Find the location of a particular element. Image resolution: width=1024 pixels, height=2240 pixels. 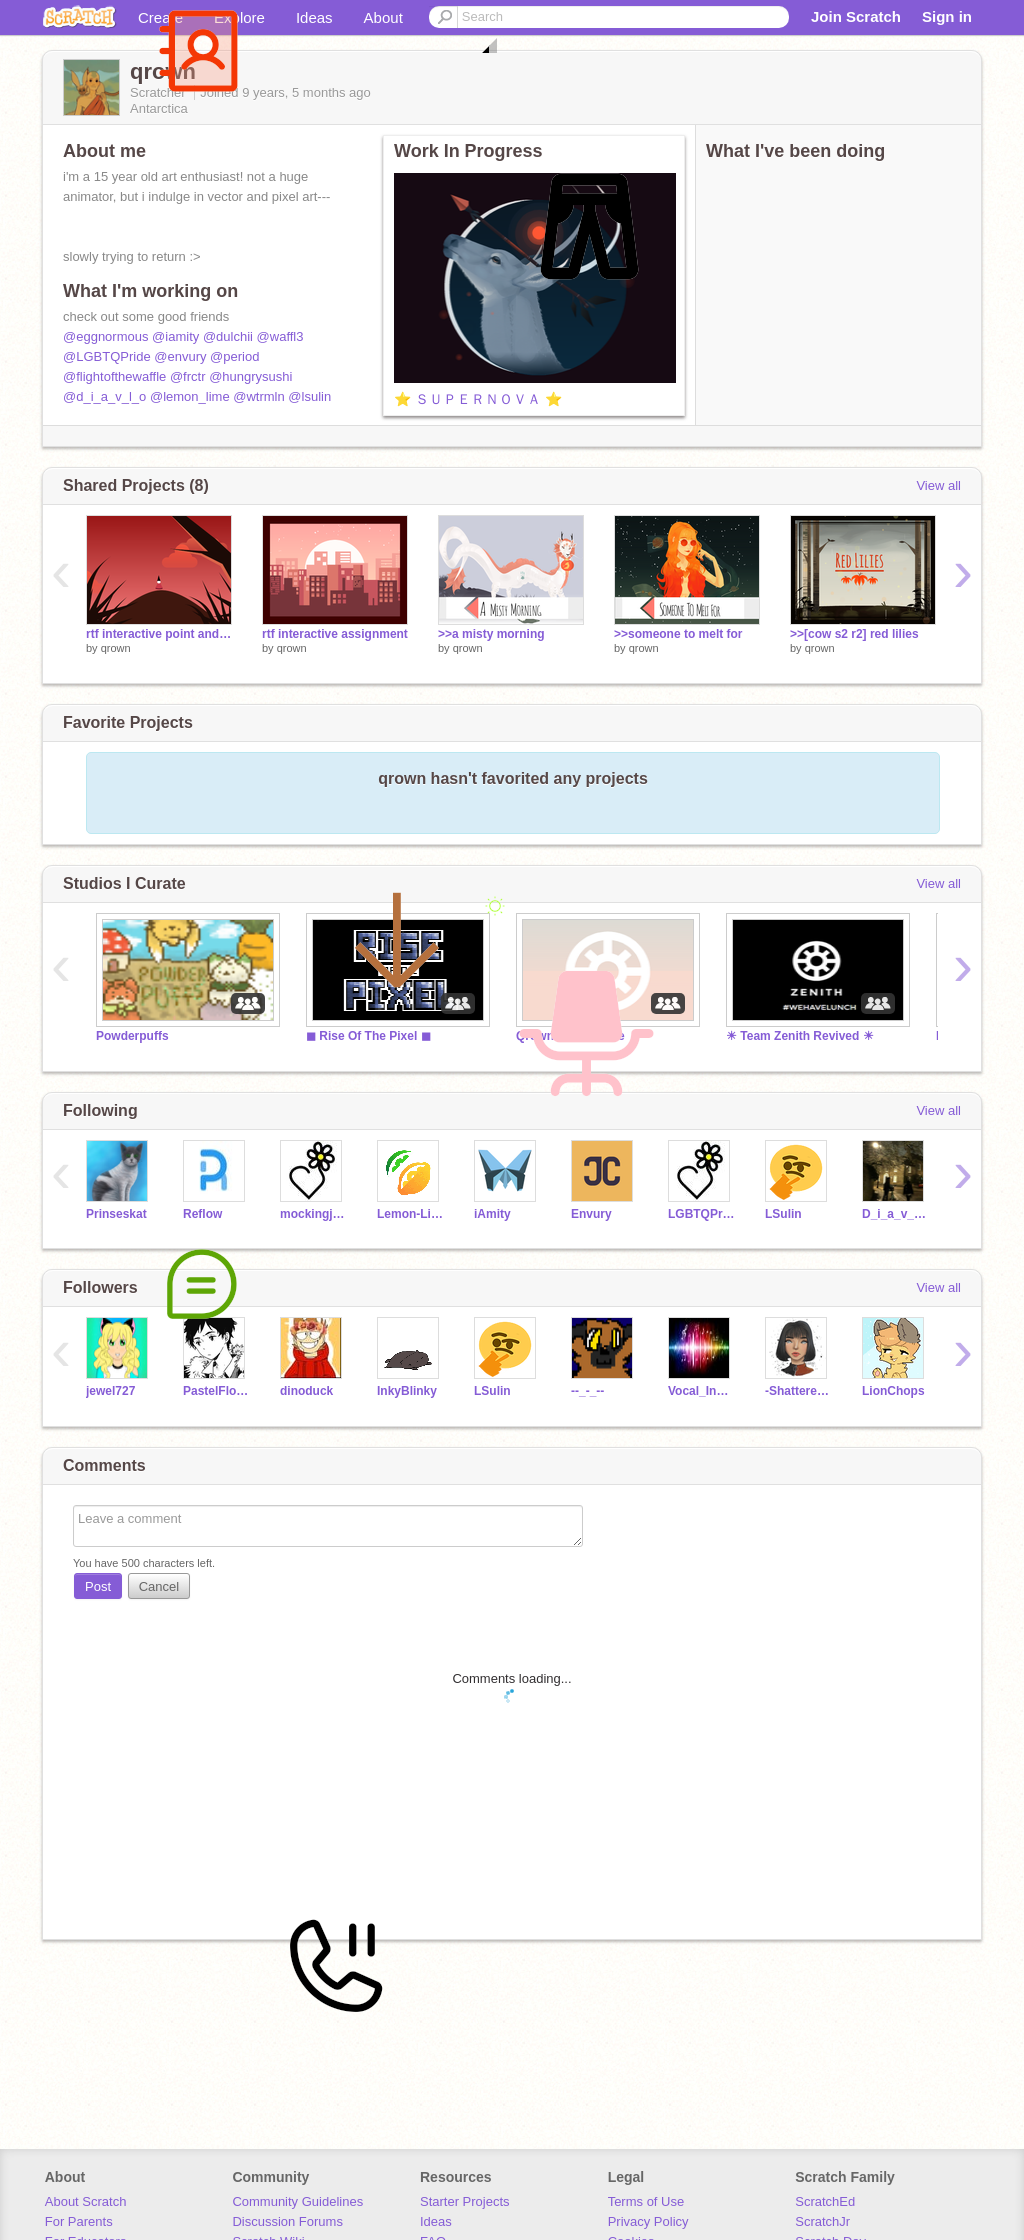

scroll down or view more content below is located at coordinates (393, 940).